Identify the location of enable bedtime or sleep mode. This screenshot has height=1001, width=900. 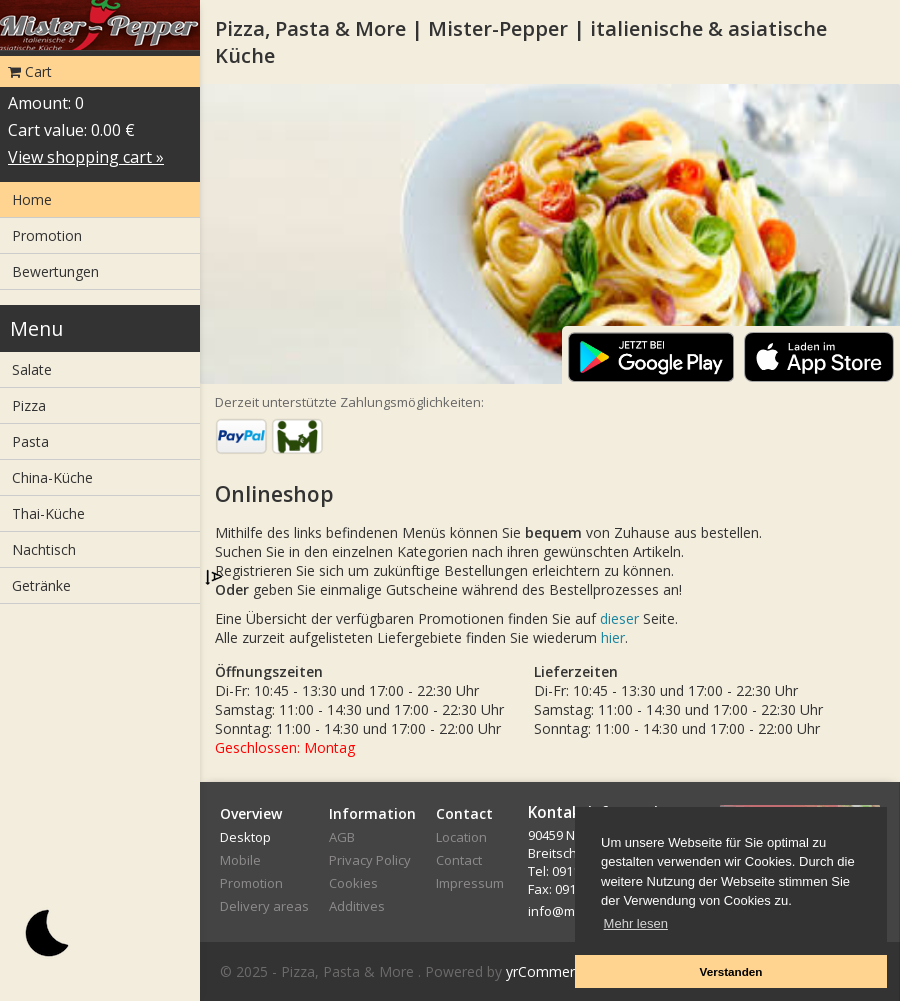
(49, 933).